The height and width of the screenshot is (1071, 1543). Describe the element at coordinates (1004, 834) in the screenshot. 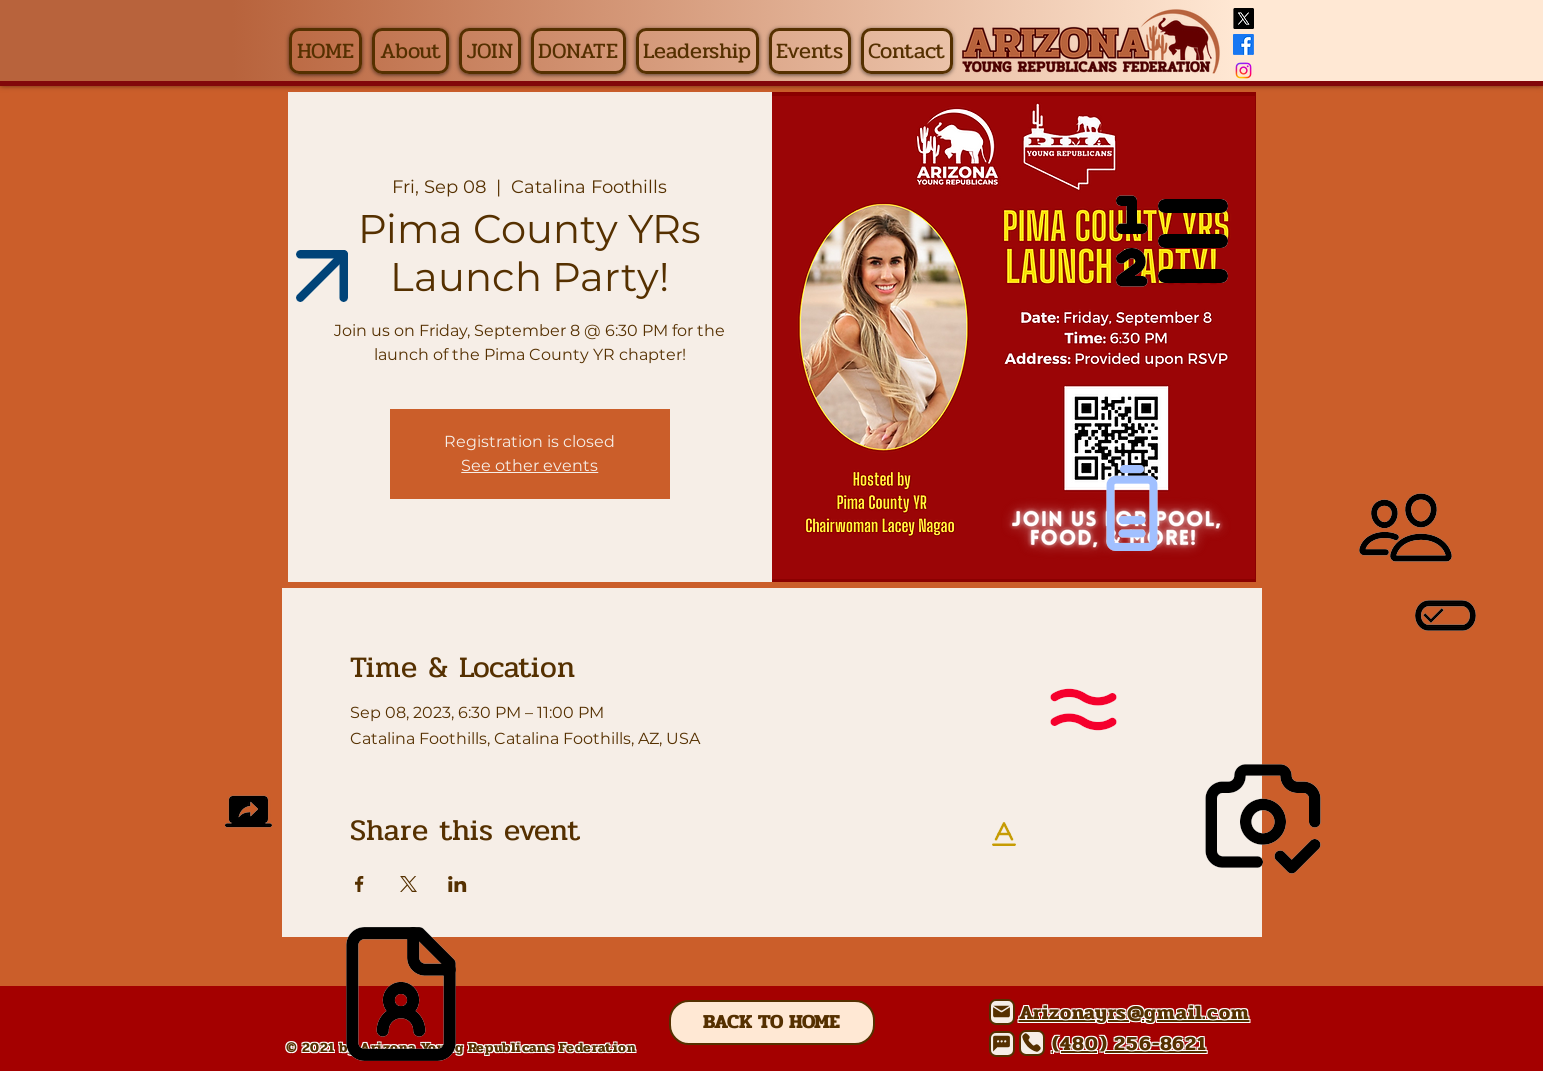

I see `set text baseline alignment` at that location.